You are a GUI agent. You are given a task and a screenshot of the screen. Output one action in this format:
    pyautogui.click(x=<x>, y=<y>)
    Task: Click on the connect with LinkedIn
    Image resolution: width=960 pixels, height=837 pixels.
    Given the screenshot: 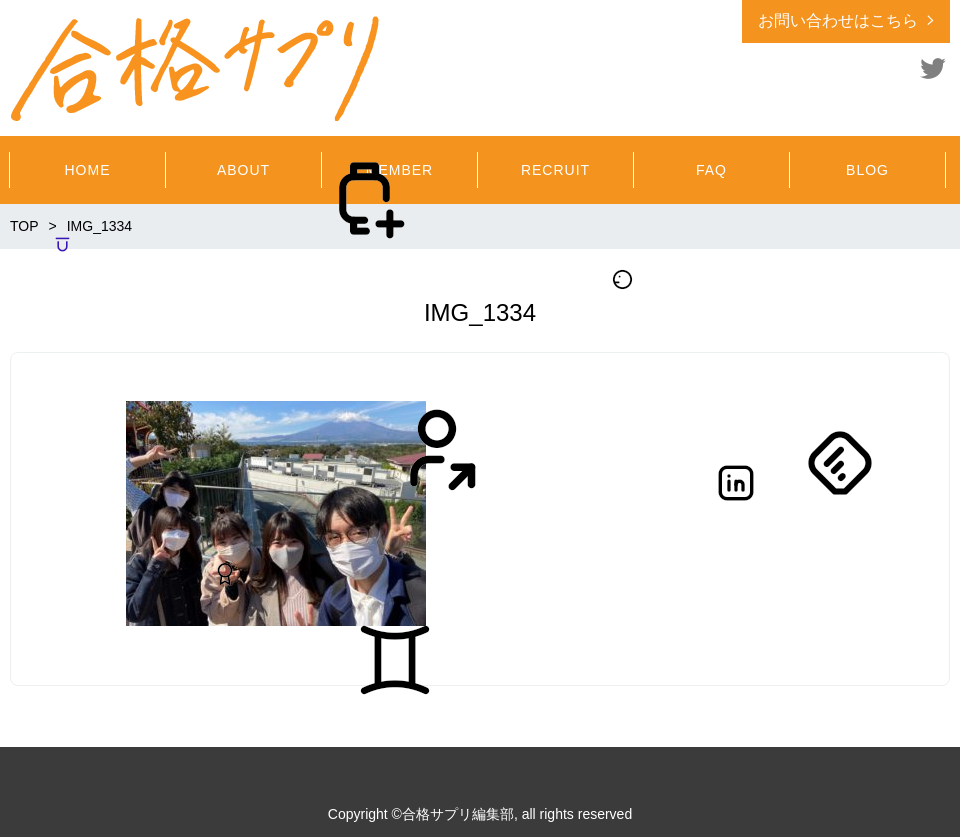 What is the action you would take?
    pyautogui.click(x=736, y=483)
    